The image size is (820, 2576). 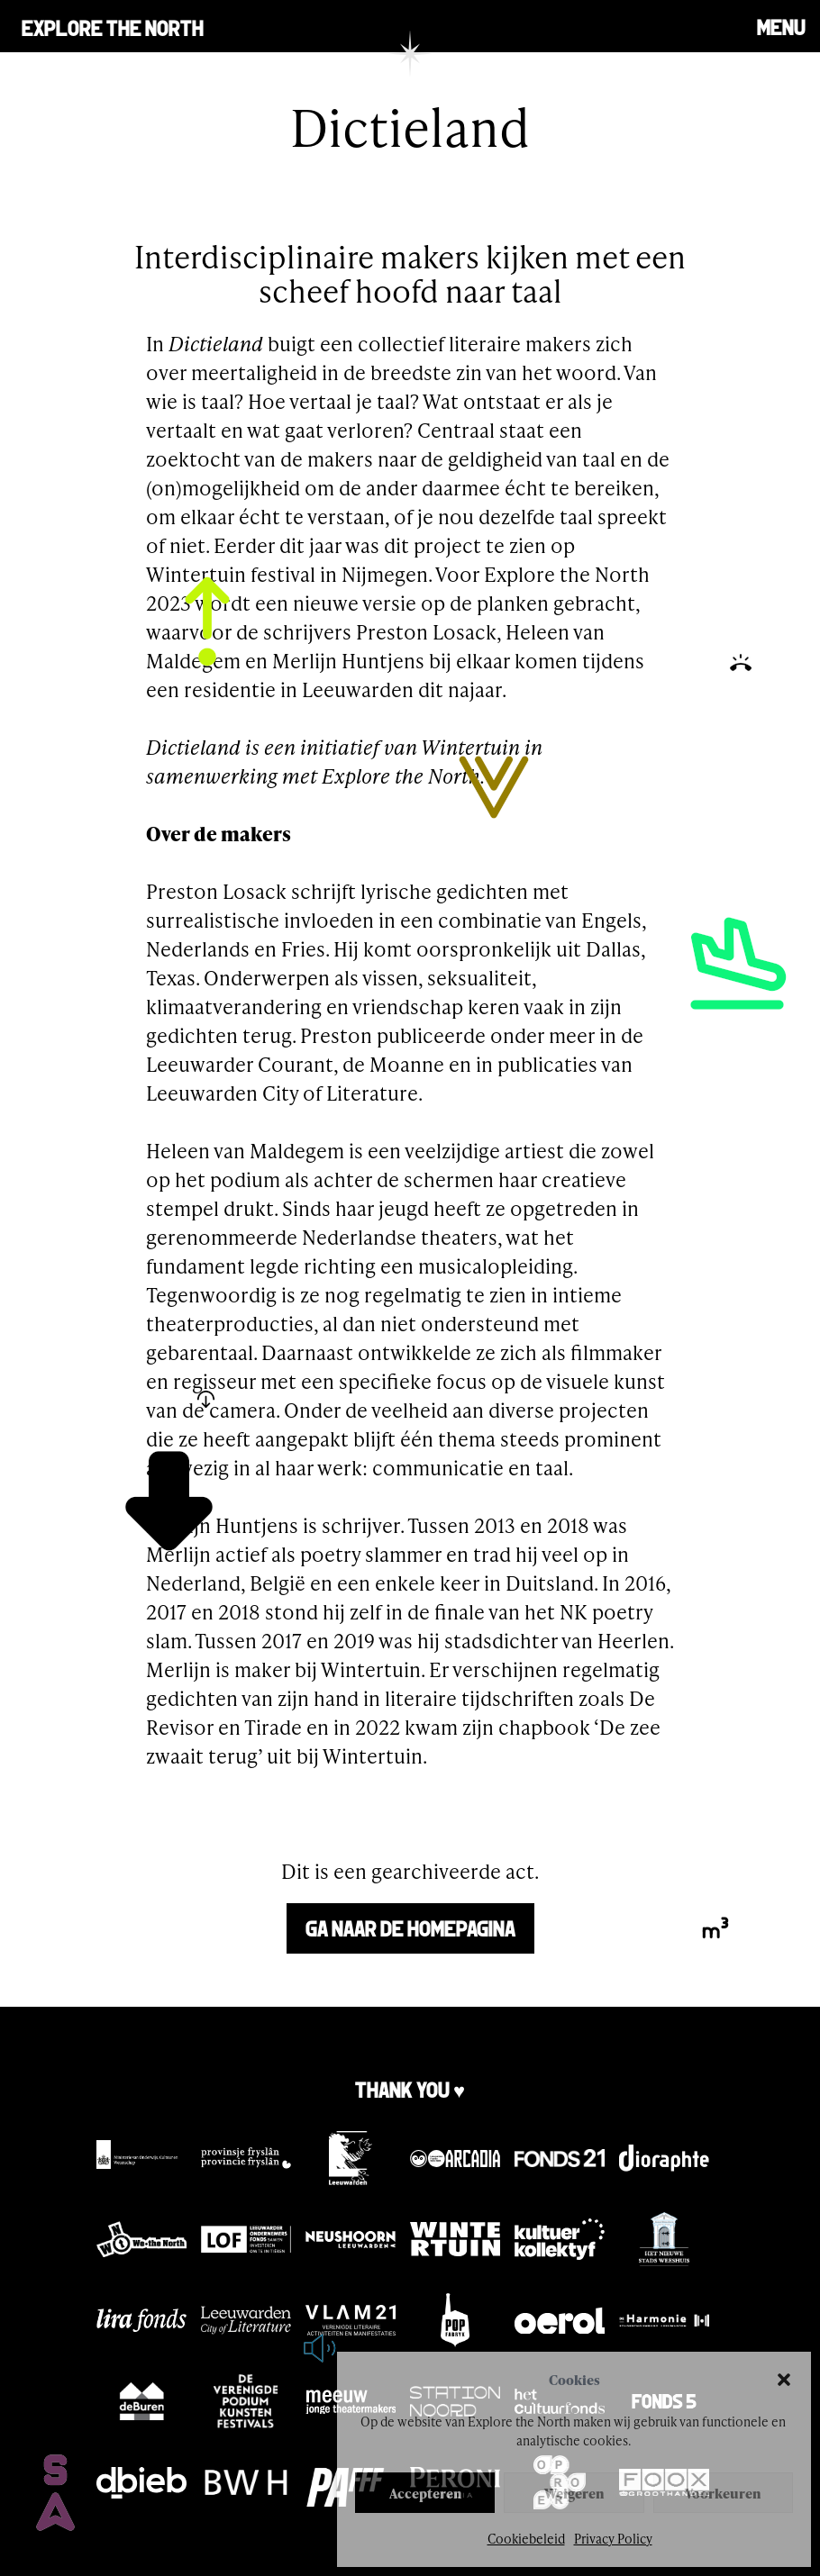 I want to click on download a file or content, so click(x=169, y=1501).